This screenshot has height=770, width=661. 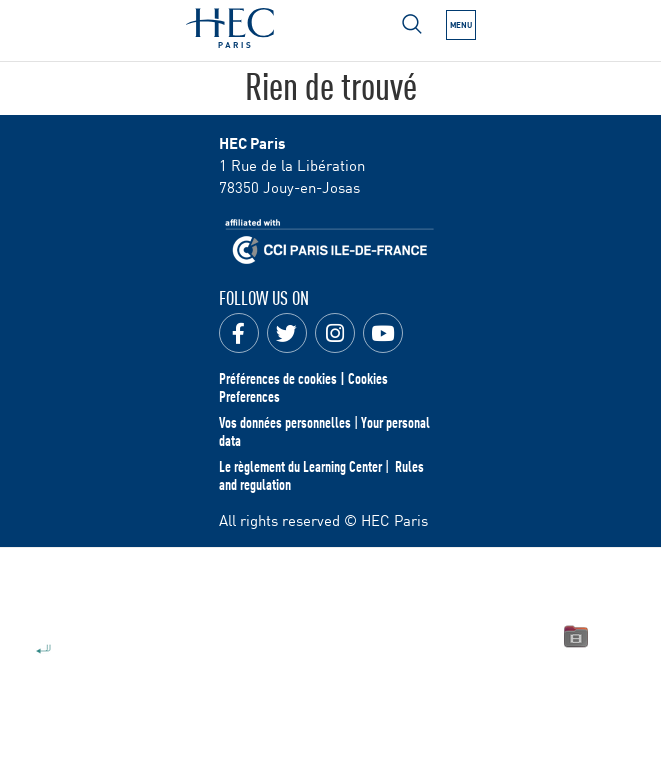 I want to click on reply to all recipients of an email, so click(x=43, y=648).